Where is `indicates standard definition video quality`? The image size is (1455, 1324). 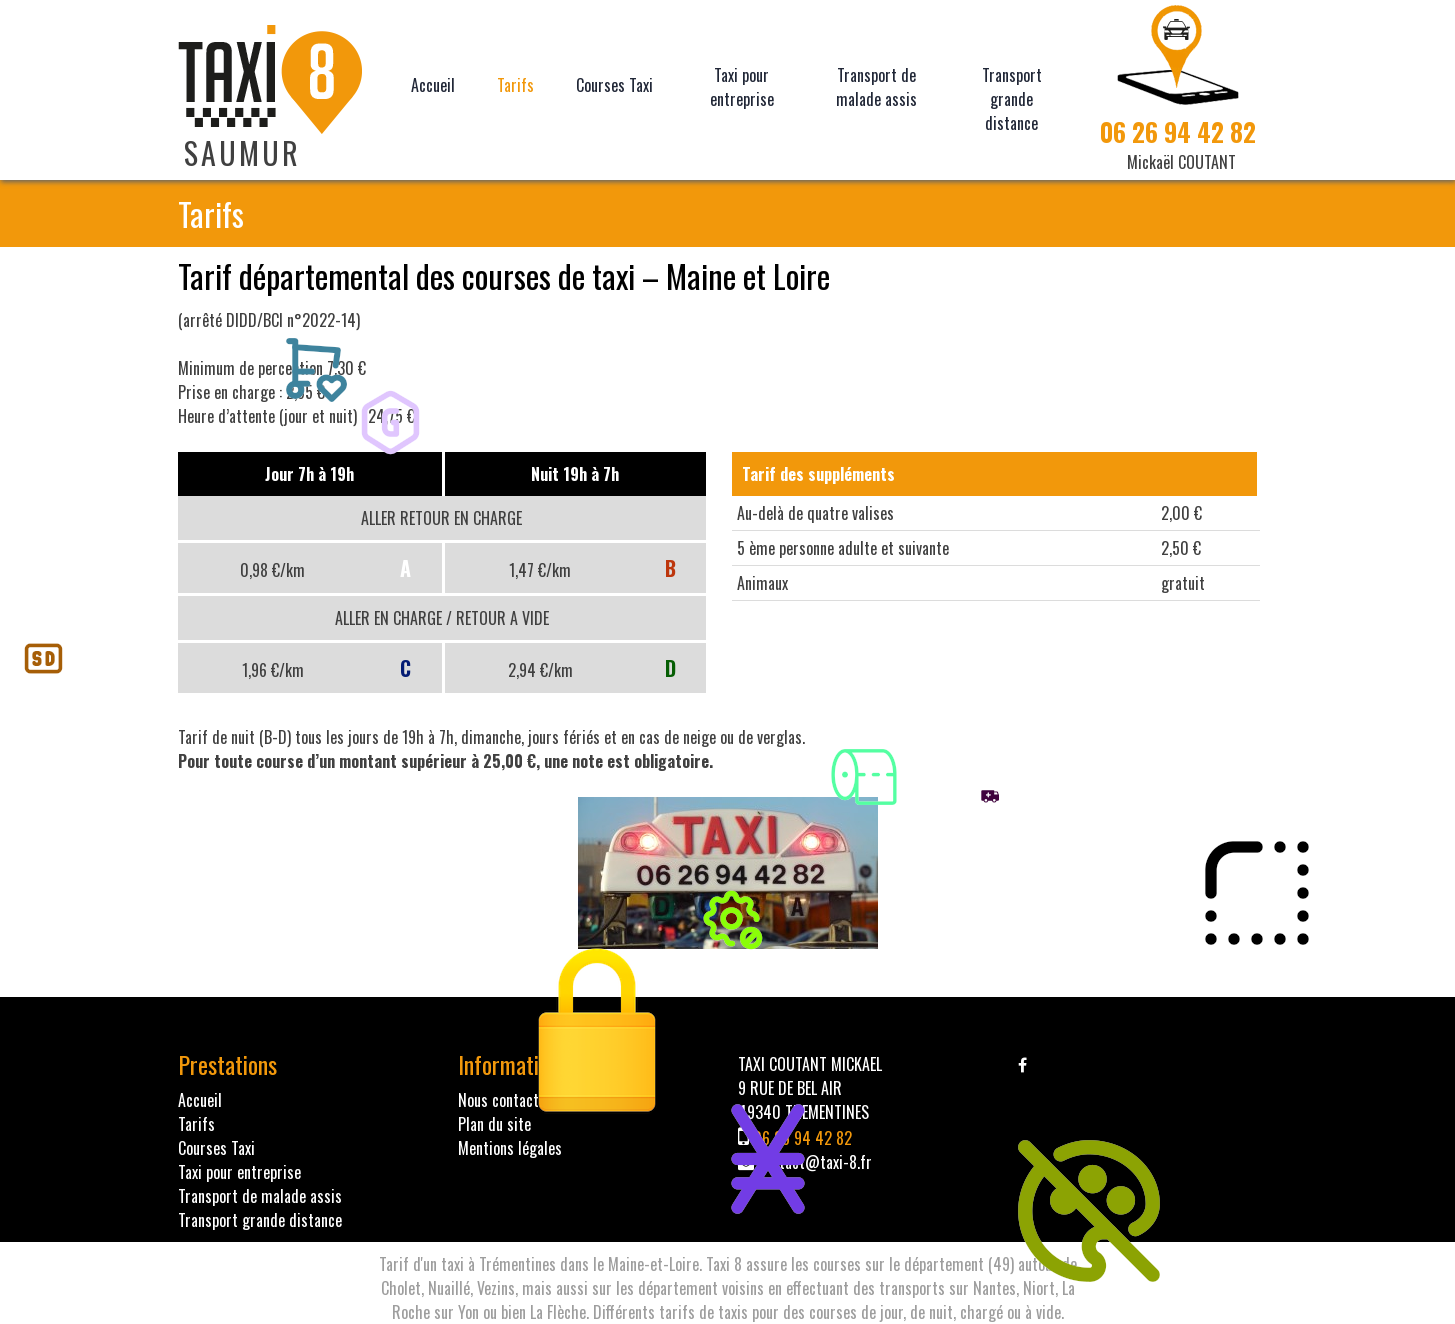 indicates standard definition video quality is located at coordinates (43, 658).